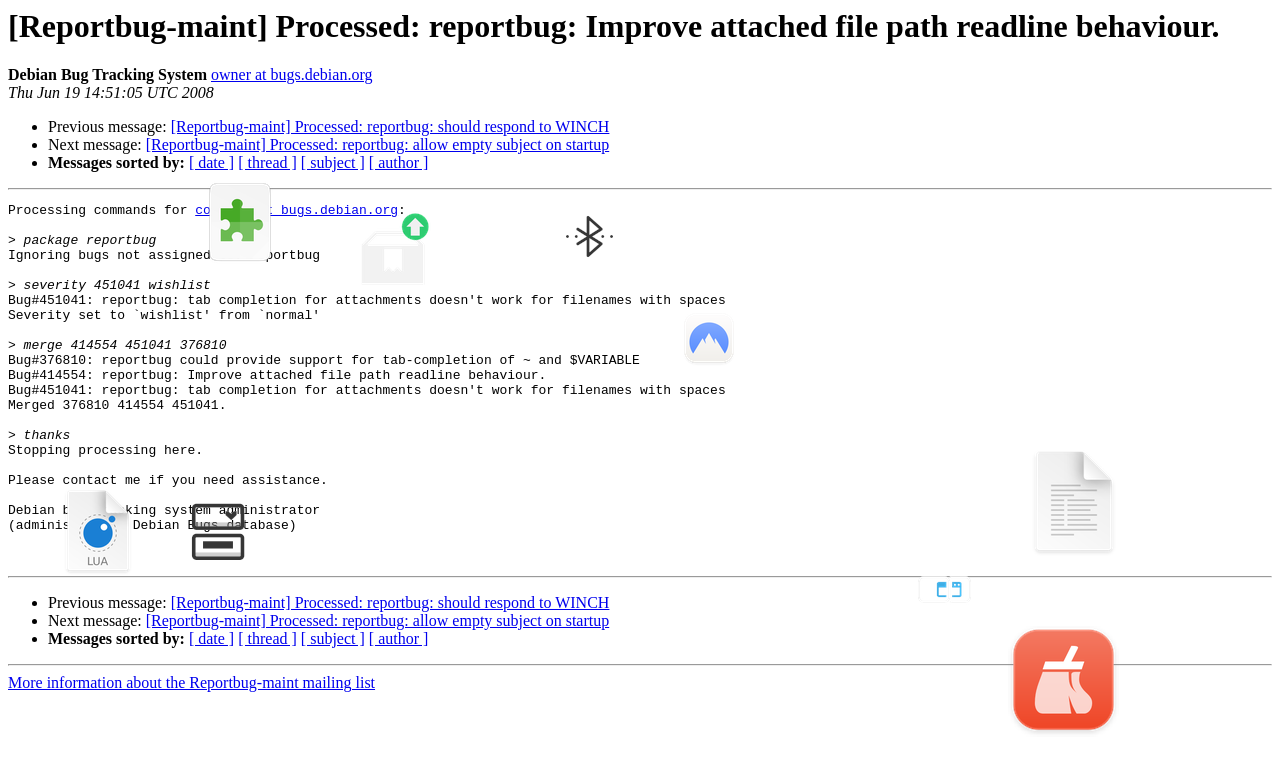 This screenshot has width=1280, height=772. Describe the element at coordinates (218, 530) in the screenshot. I see `gtk widget factory demo application` at that location.